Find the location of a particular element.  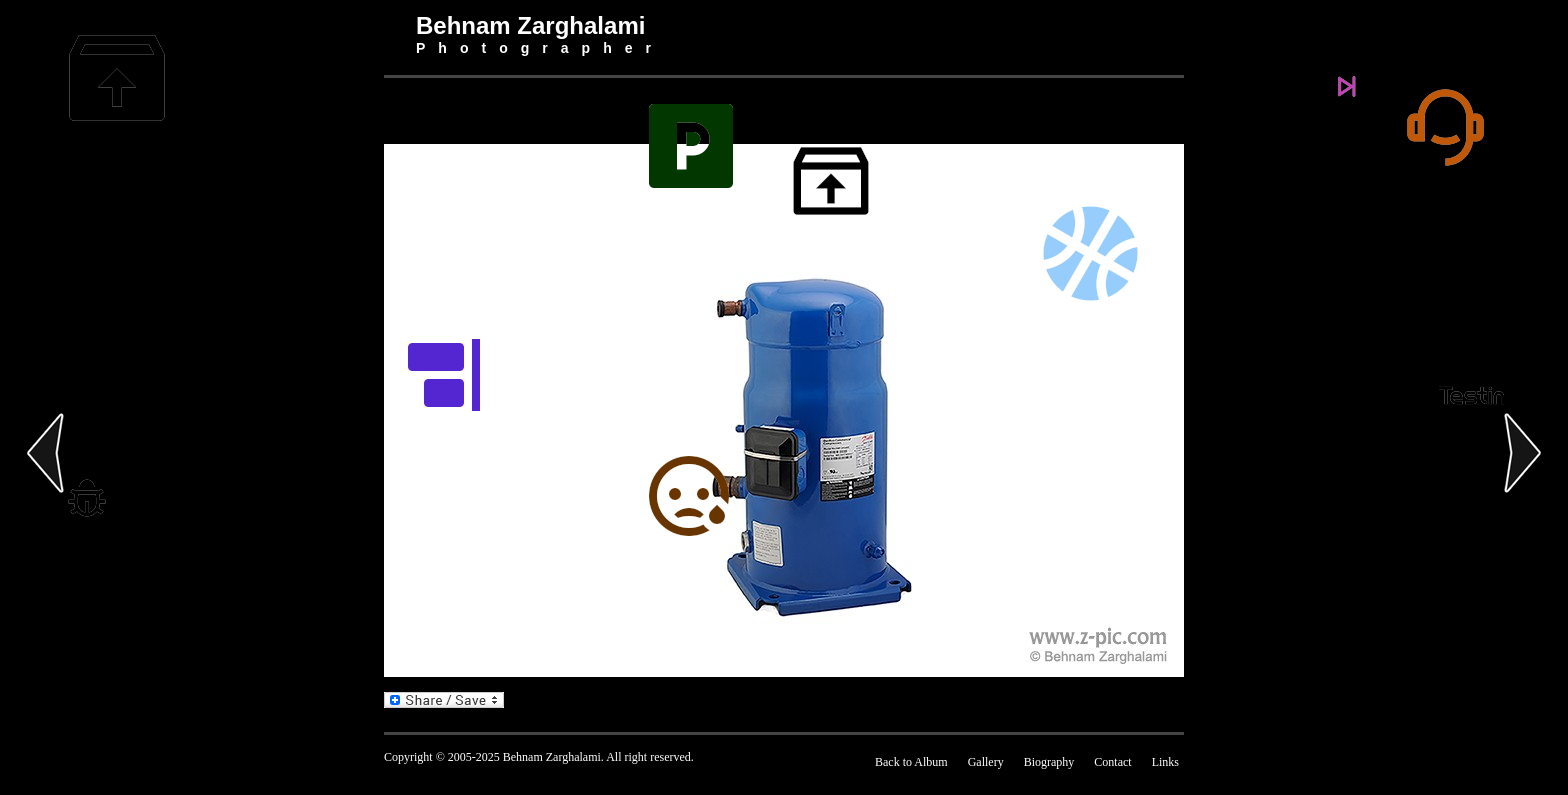

indicates a parking location or facility is located at coordinates (691, 146).